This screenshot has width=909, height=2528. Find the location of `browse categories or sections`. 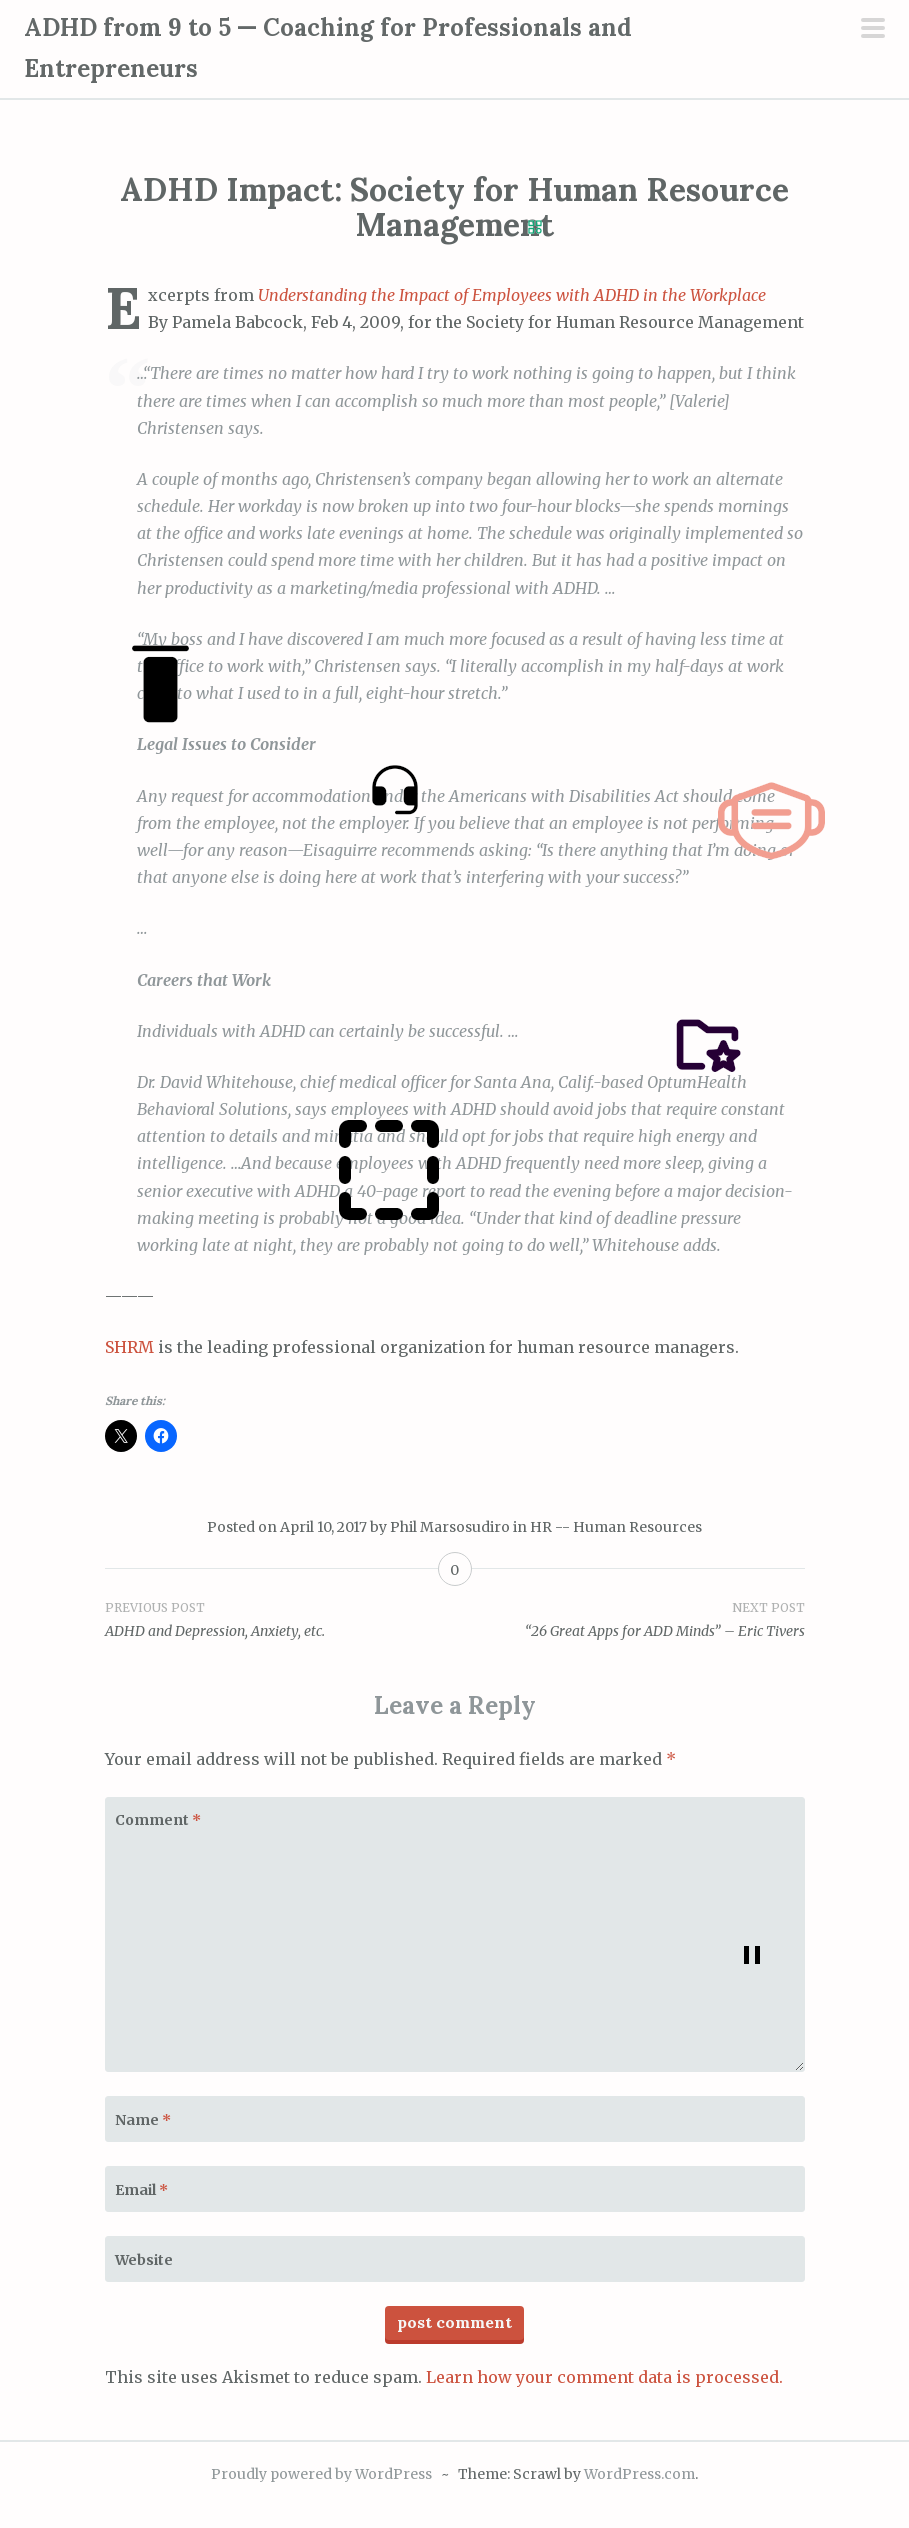

browse categories or sections is located at coordinates (535, 227).